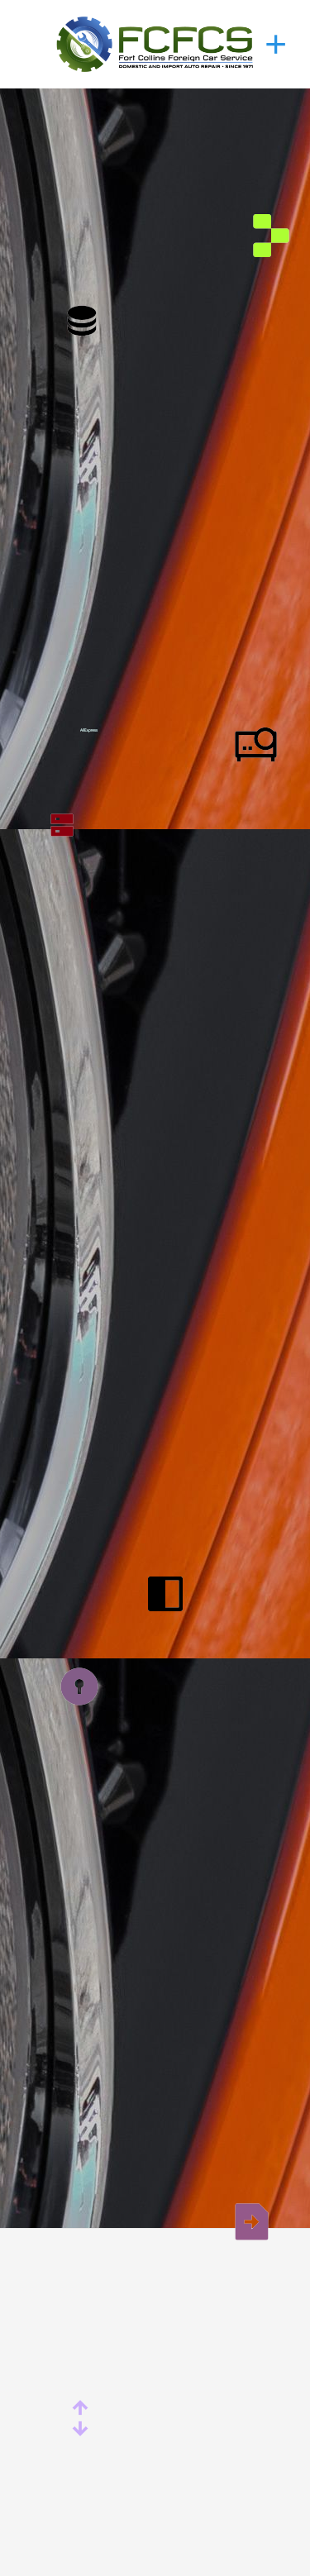 This screenshot has width=310, height=2576. I want to click on transfer or export a file, so click(251, 2221).